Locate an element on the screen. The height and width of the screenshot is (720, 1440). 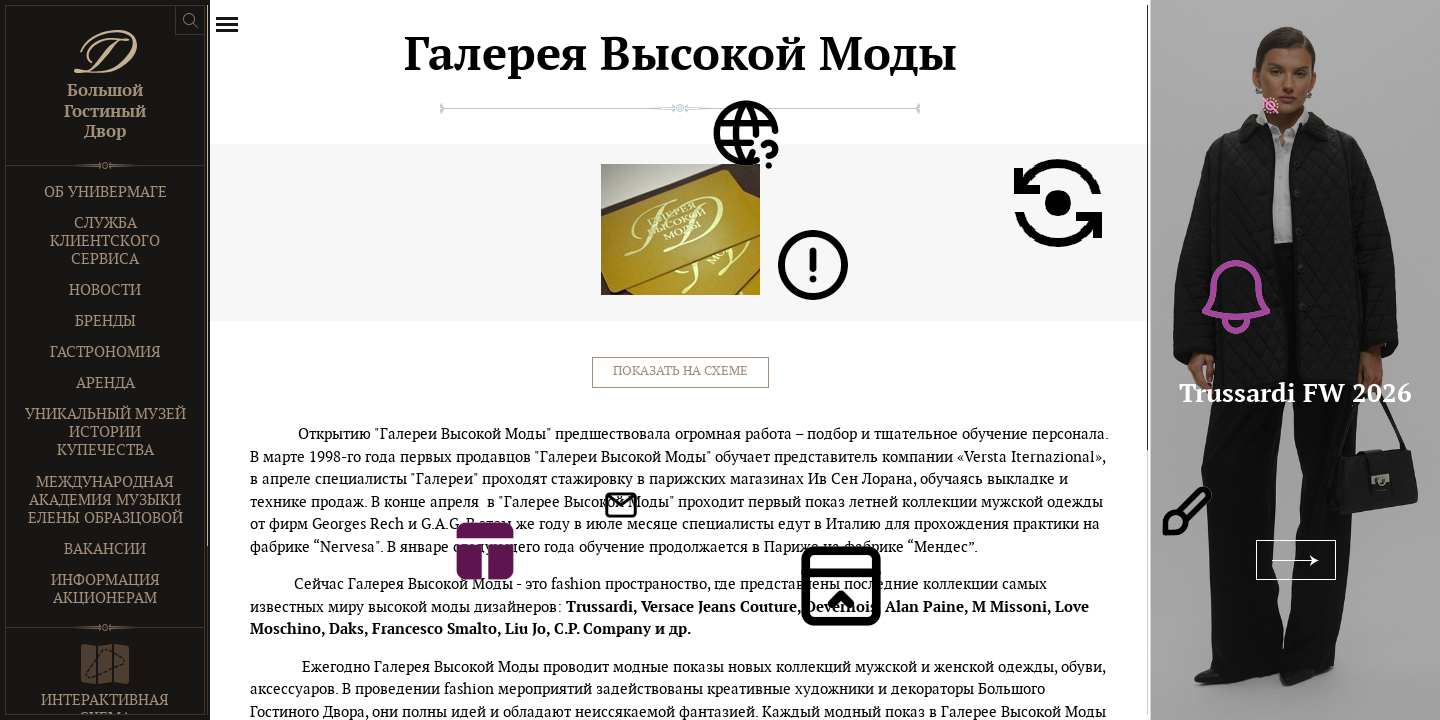
view notifications is located at coordinates (1236, 297).